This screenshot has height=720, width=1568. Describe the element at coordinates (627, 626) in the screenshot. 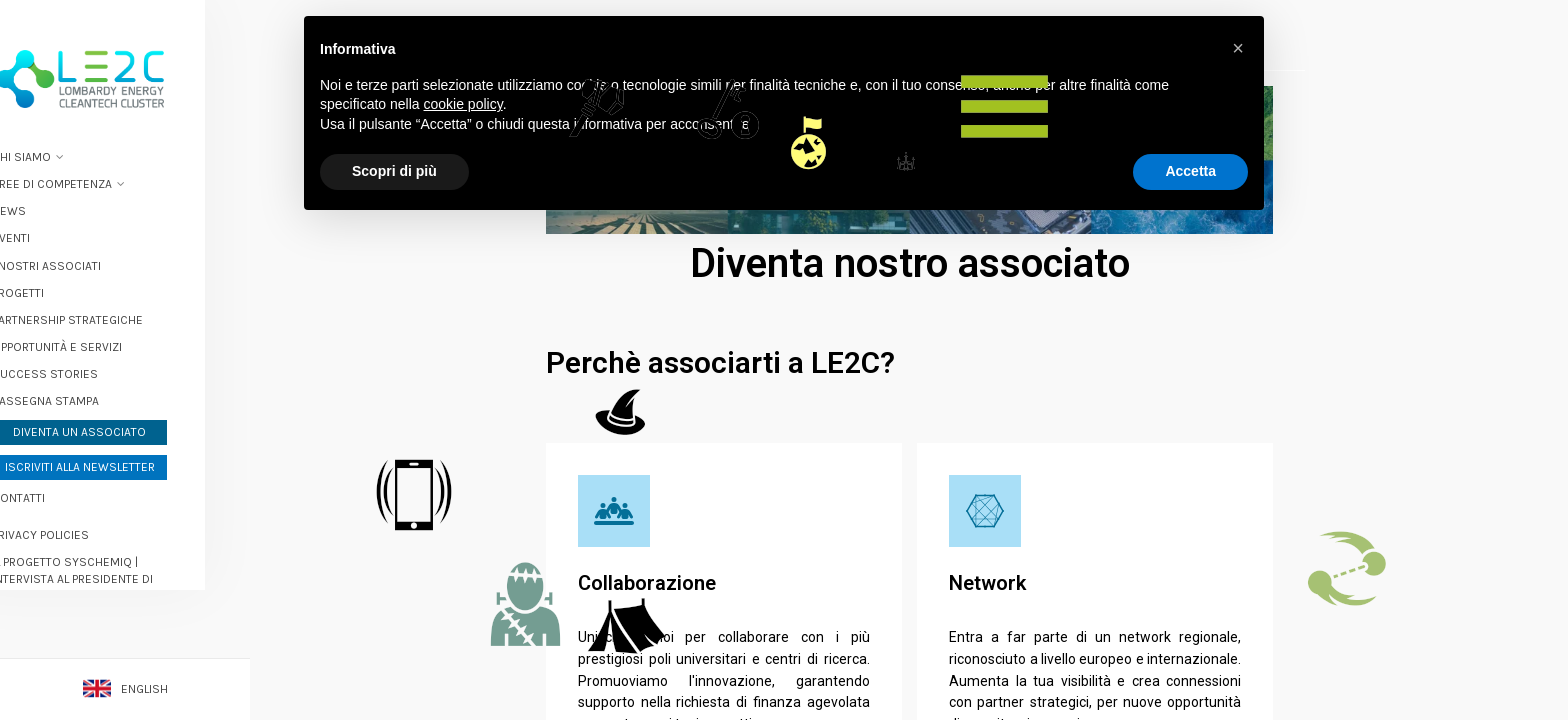

I see `access camping or outdoor activity features` at that location.